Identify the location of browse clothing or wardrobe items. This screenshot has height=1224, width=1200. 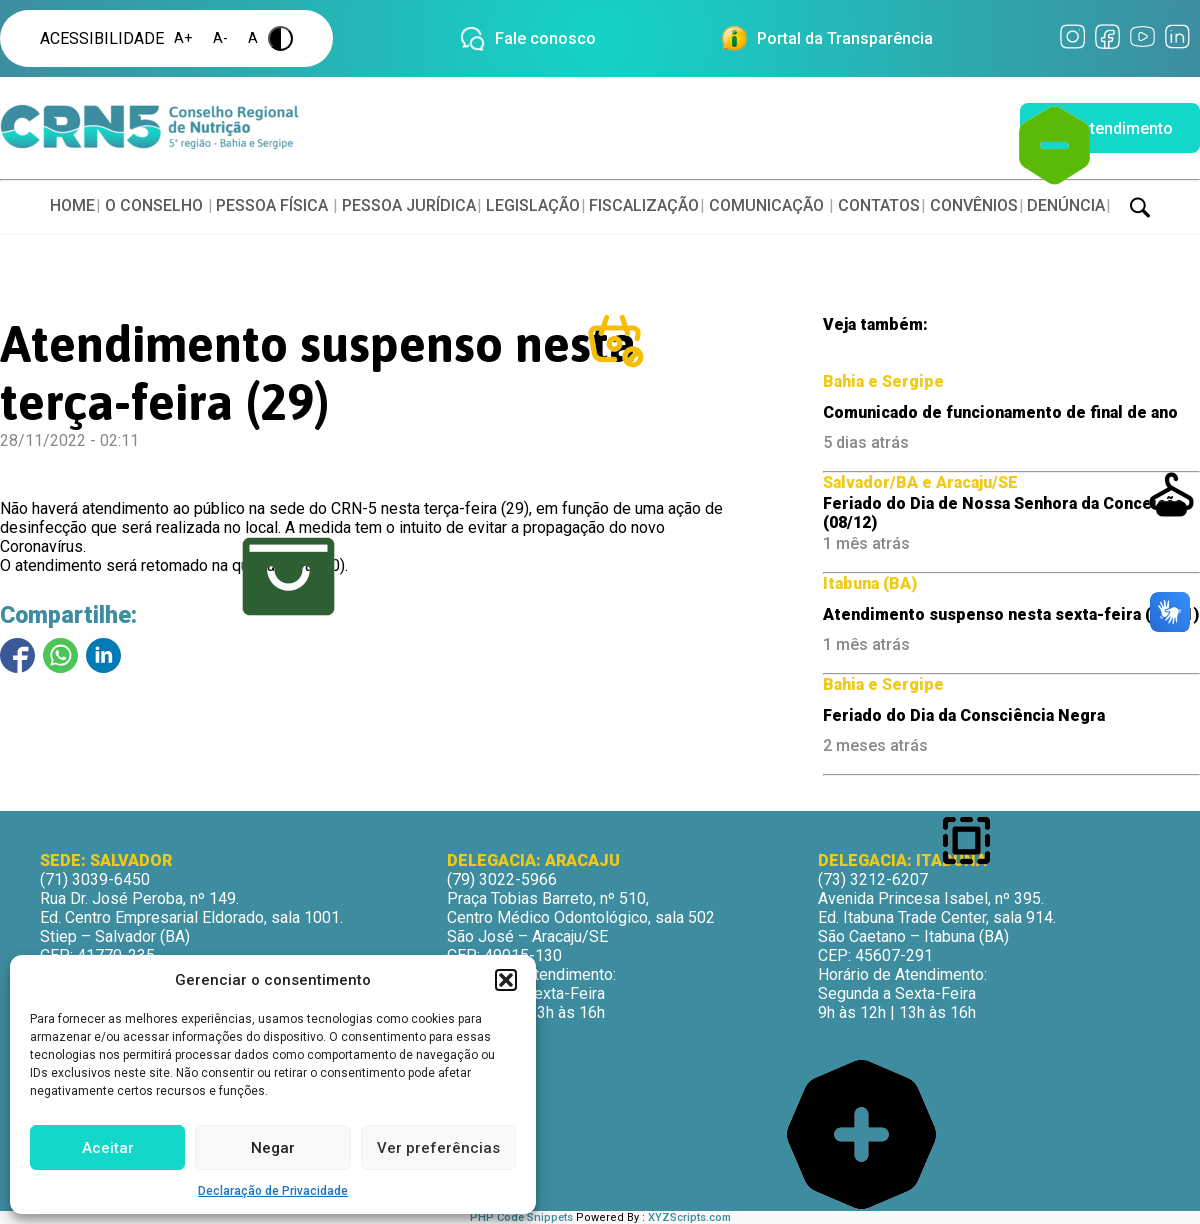
(1171, 494).